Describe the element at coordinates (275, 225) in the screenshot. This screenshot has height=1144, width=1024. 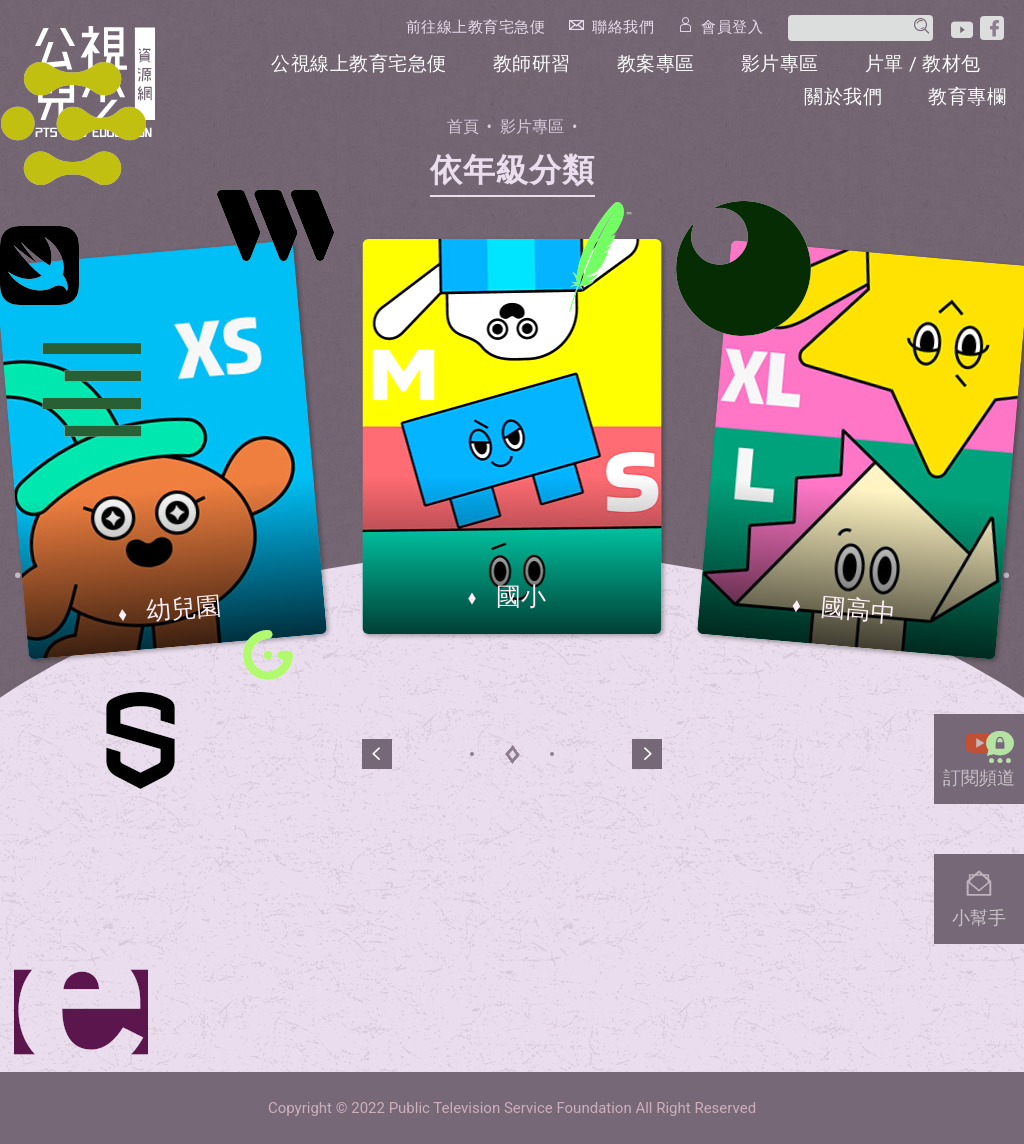
I see `thirdweb platform logo` at that location.